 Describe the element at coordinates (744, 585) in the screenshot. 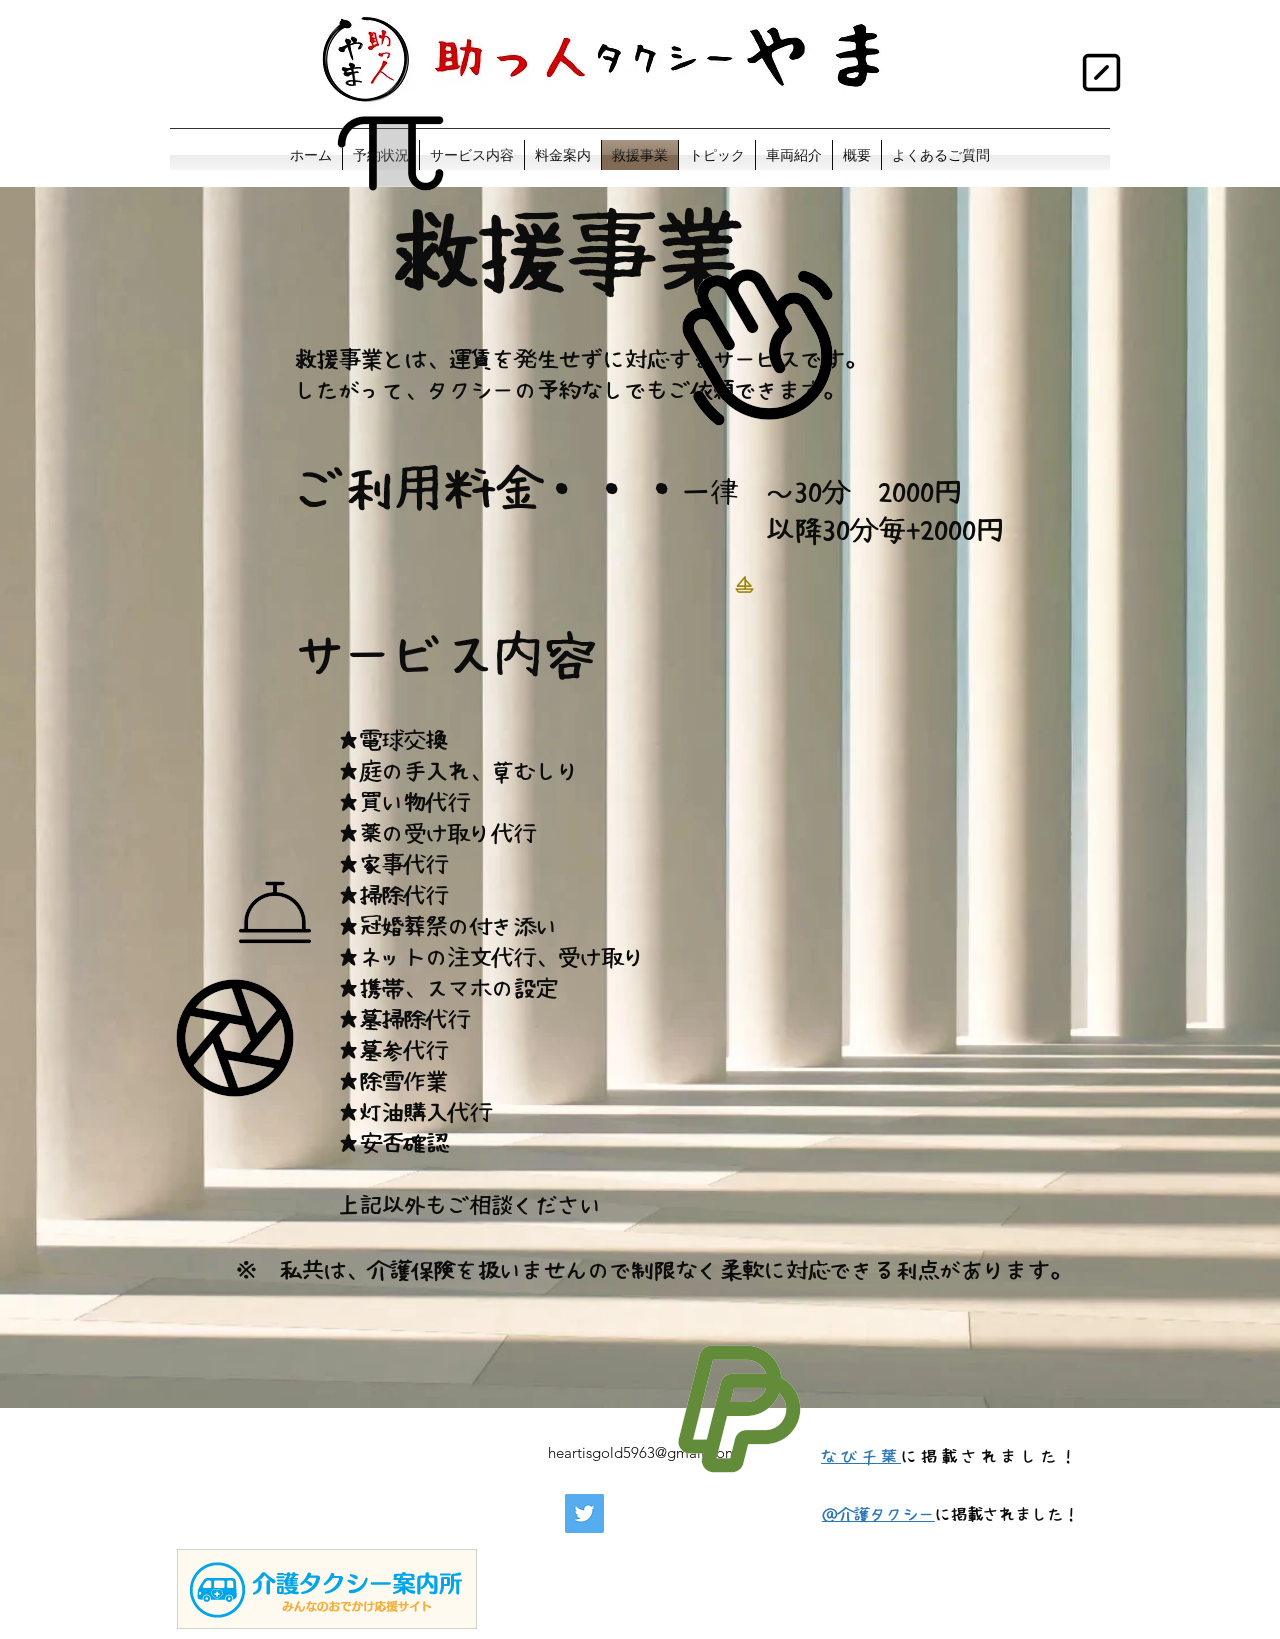

I see `access marine or boating features` at that location.